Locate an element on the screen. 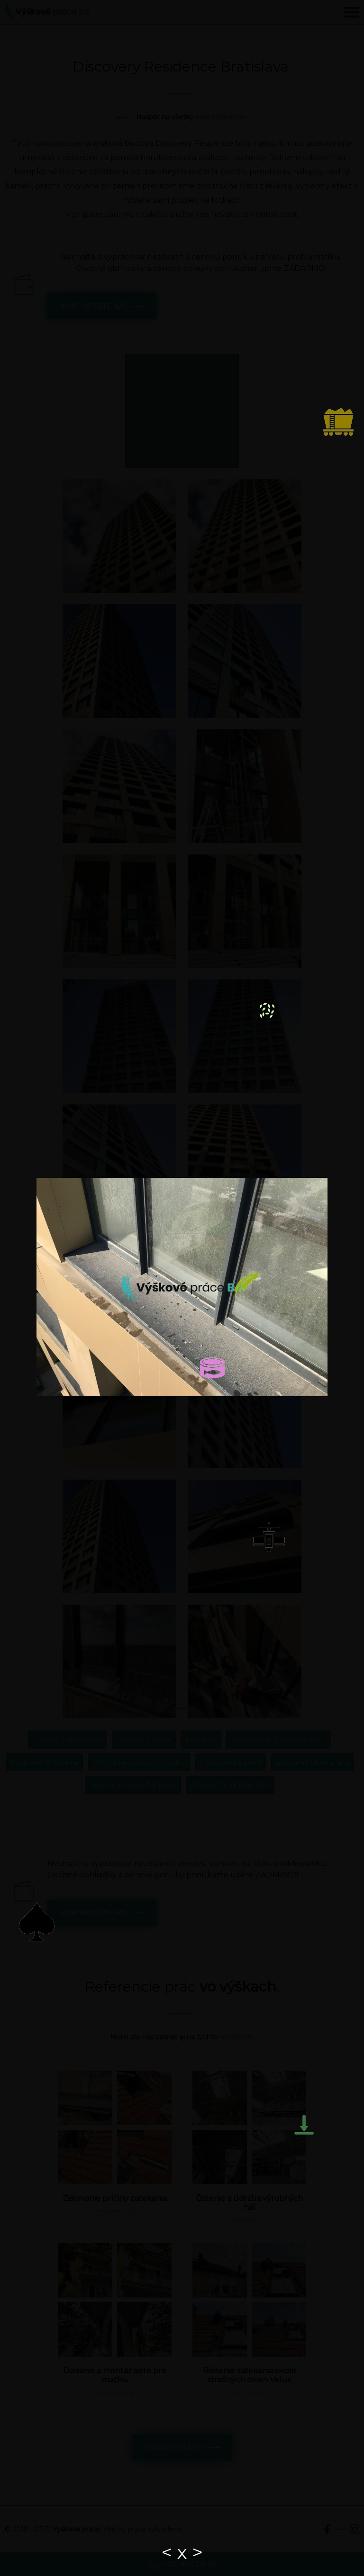 This screenshot has width=364, height=2576. adjust water or gas flow settings is located at coordinates (269, 1537).